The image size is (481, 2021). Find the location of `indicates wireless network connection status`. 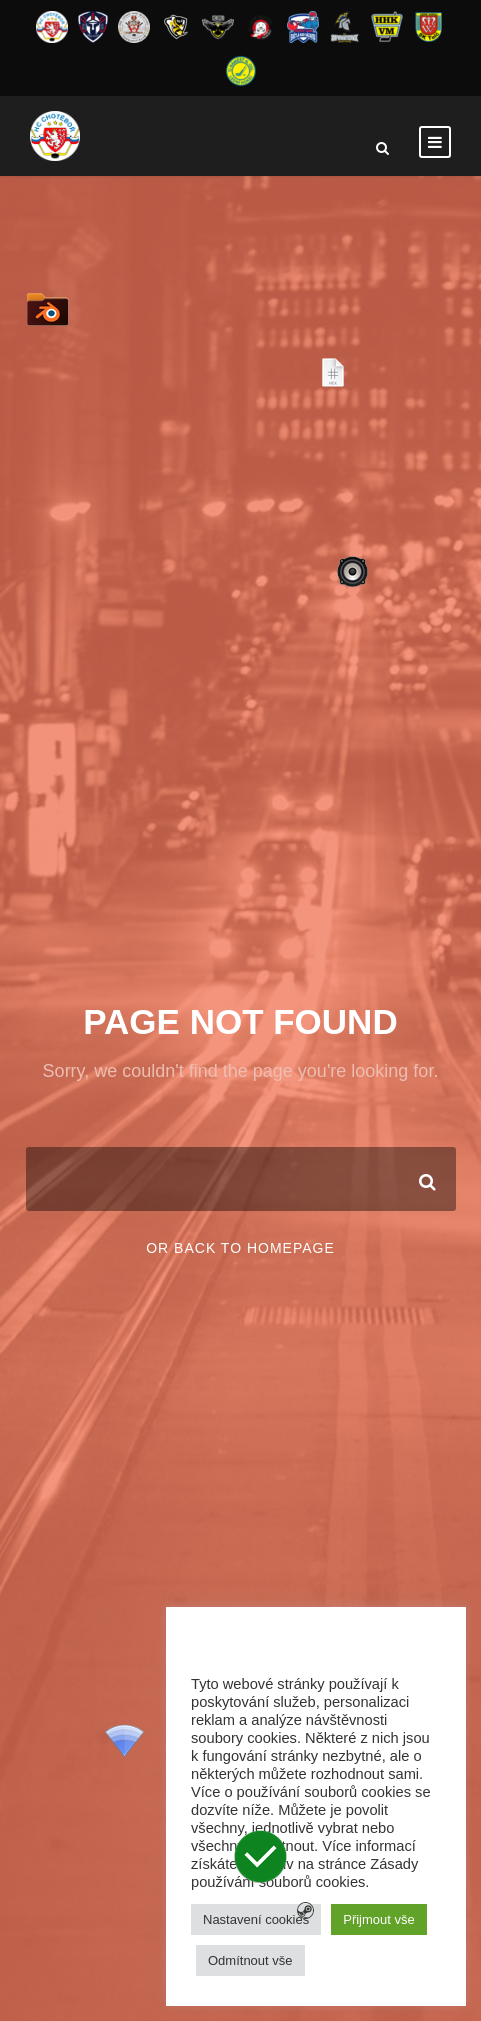

indicates wireless network connection status is located at coordinates (124, 1740).